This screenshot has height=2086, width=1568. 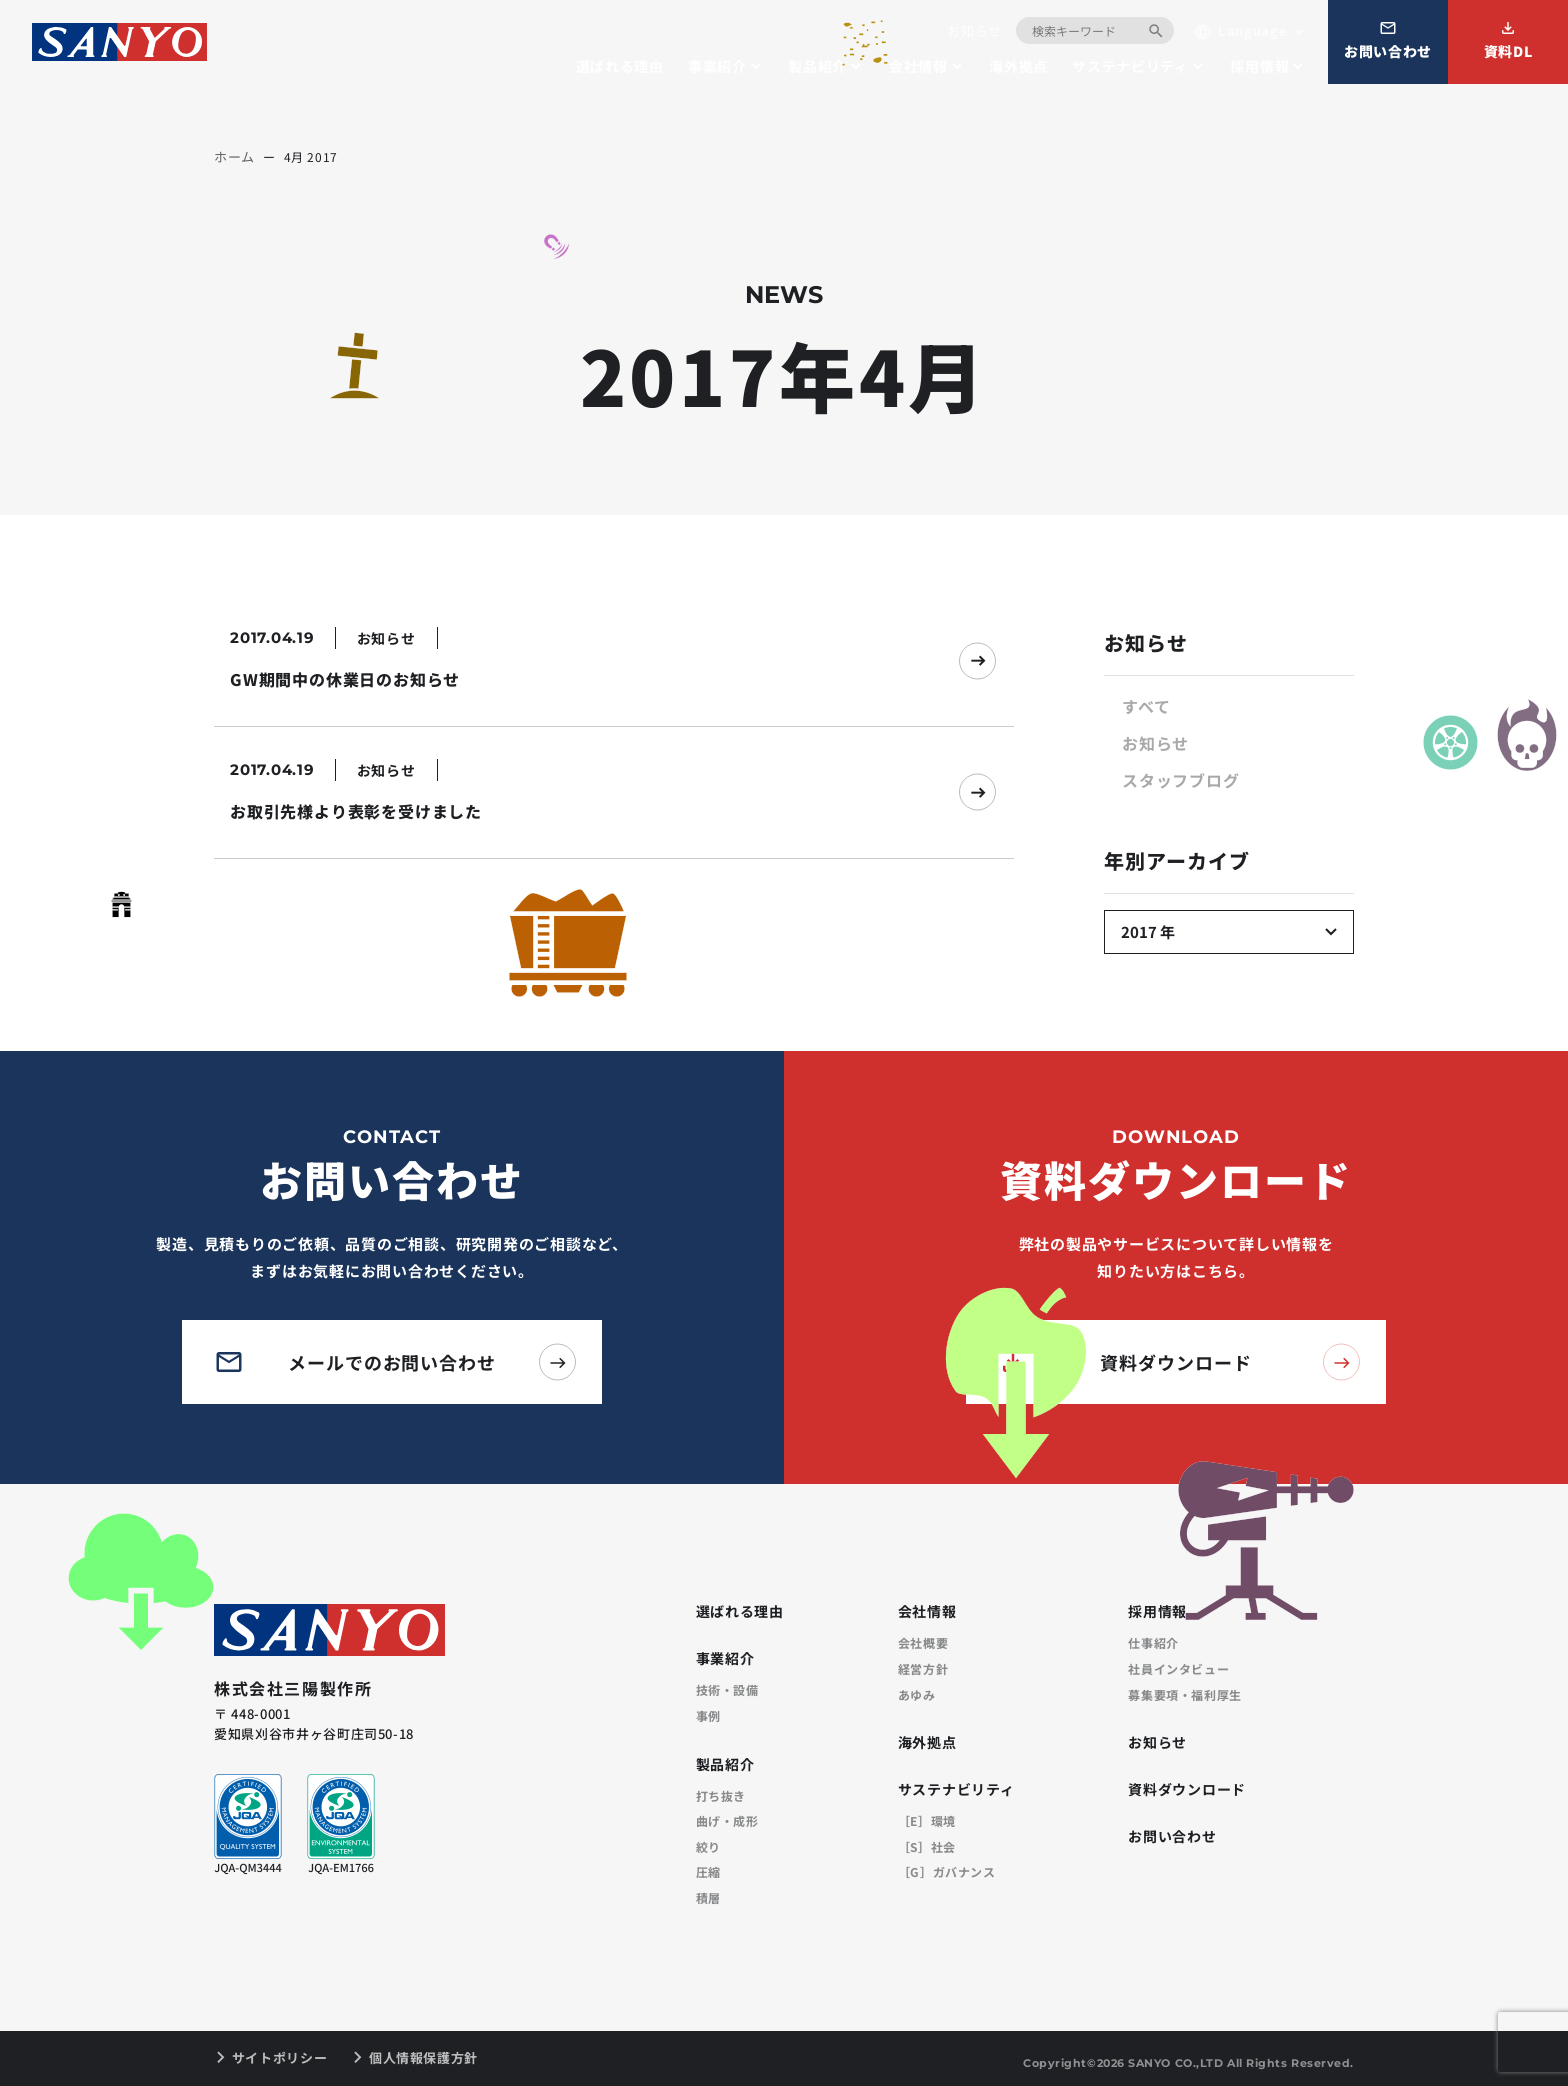 What do you see at coordinates (1450, 742) in the screenshot?
I see `access vehicle or tire settings` at bounding box center [1450, 742].